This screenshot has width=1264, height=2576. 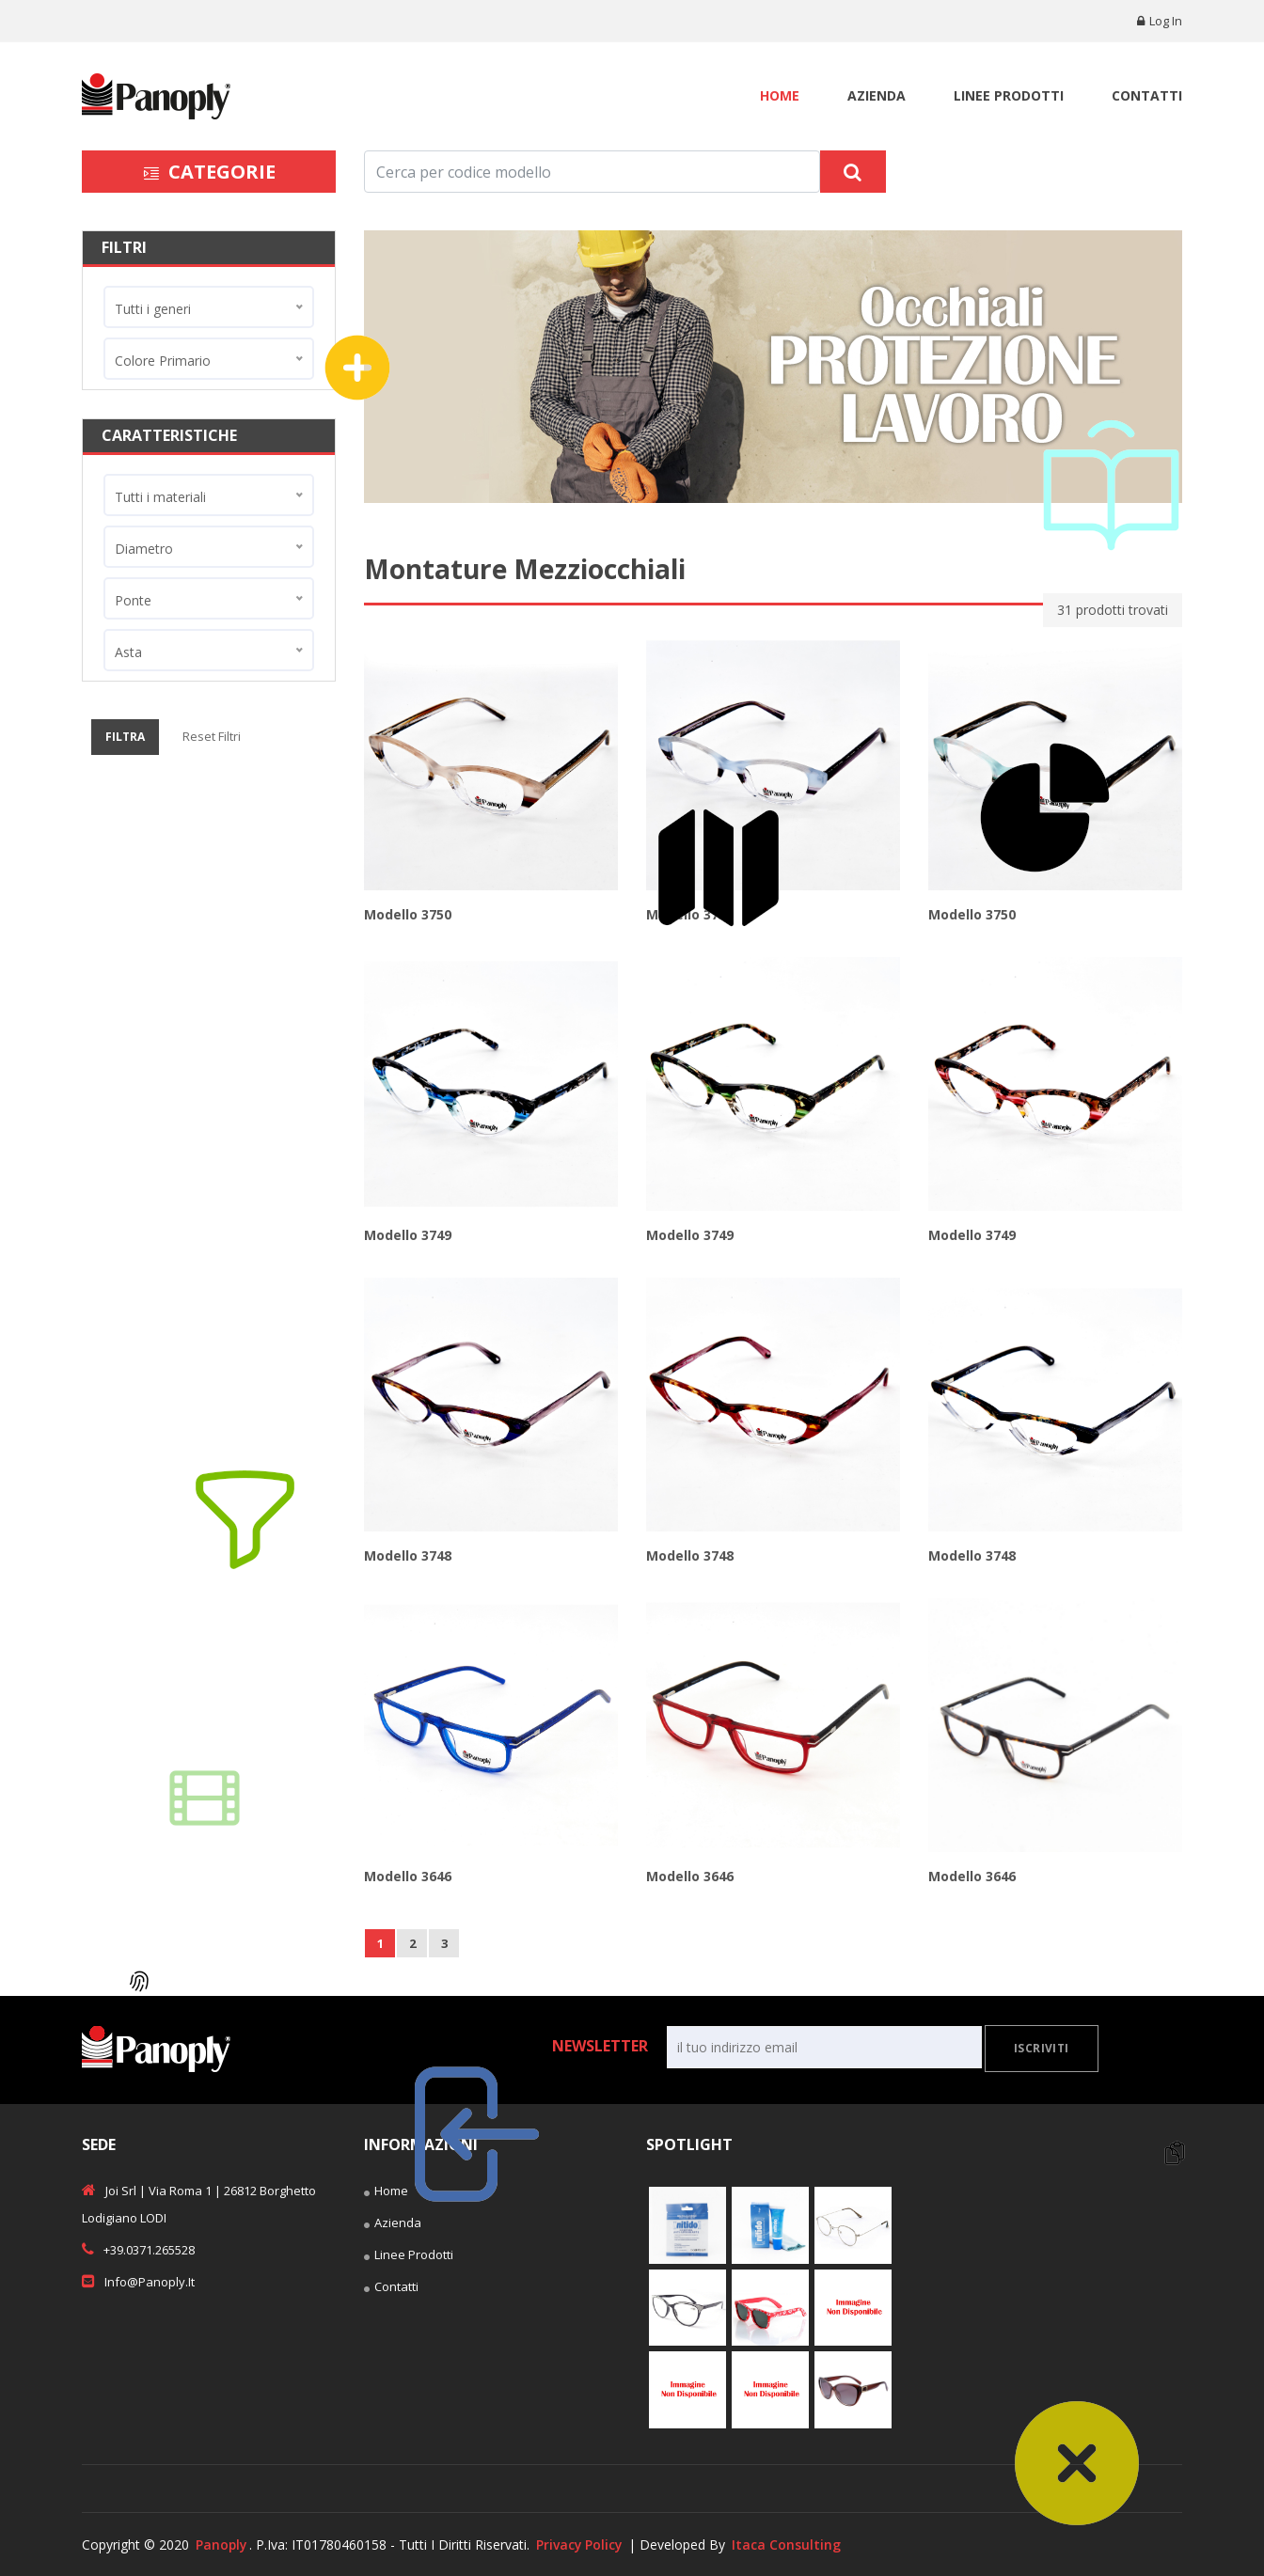 What do you see at coordinates (1175, 2153) in the screenshot?
I see `copy content to clipboard` at bounding box center [1175, 2153].